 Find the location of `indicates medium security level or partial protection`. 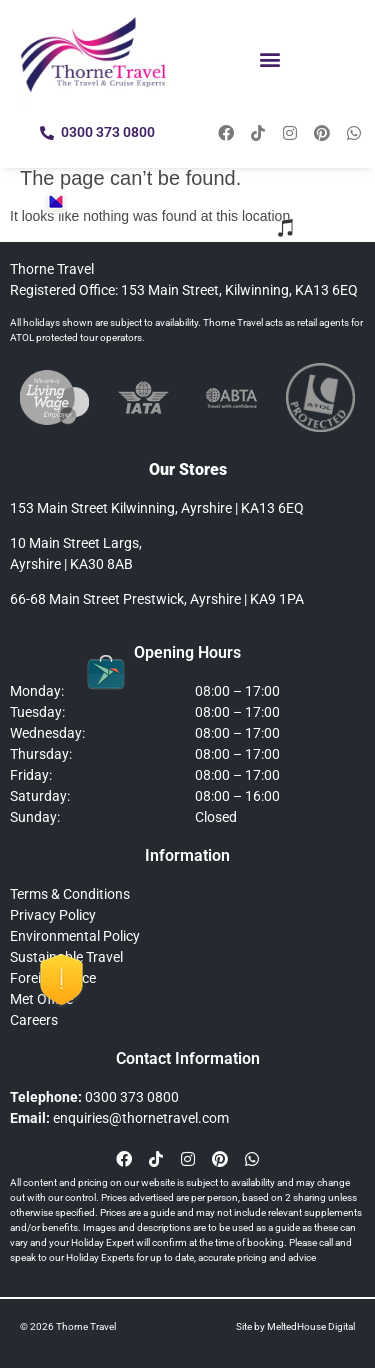

indicates medium security level or partial protection is located at coordinates (61, 981).